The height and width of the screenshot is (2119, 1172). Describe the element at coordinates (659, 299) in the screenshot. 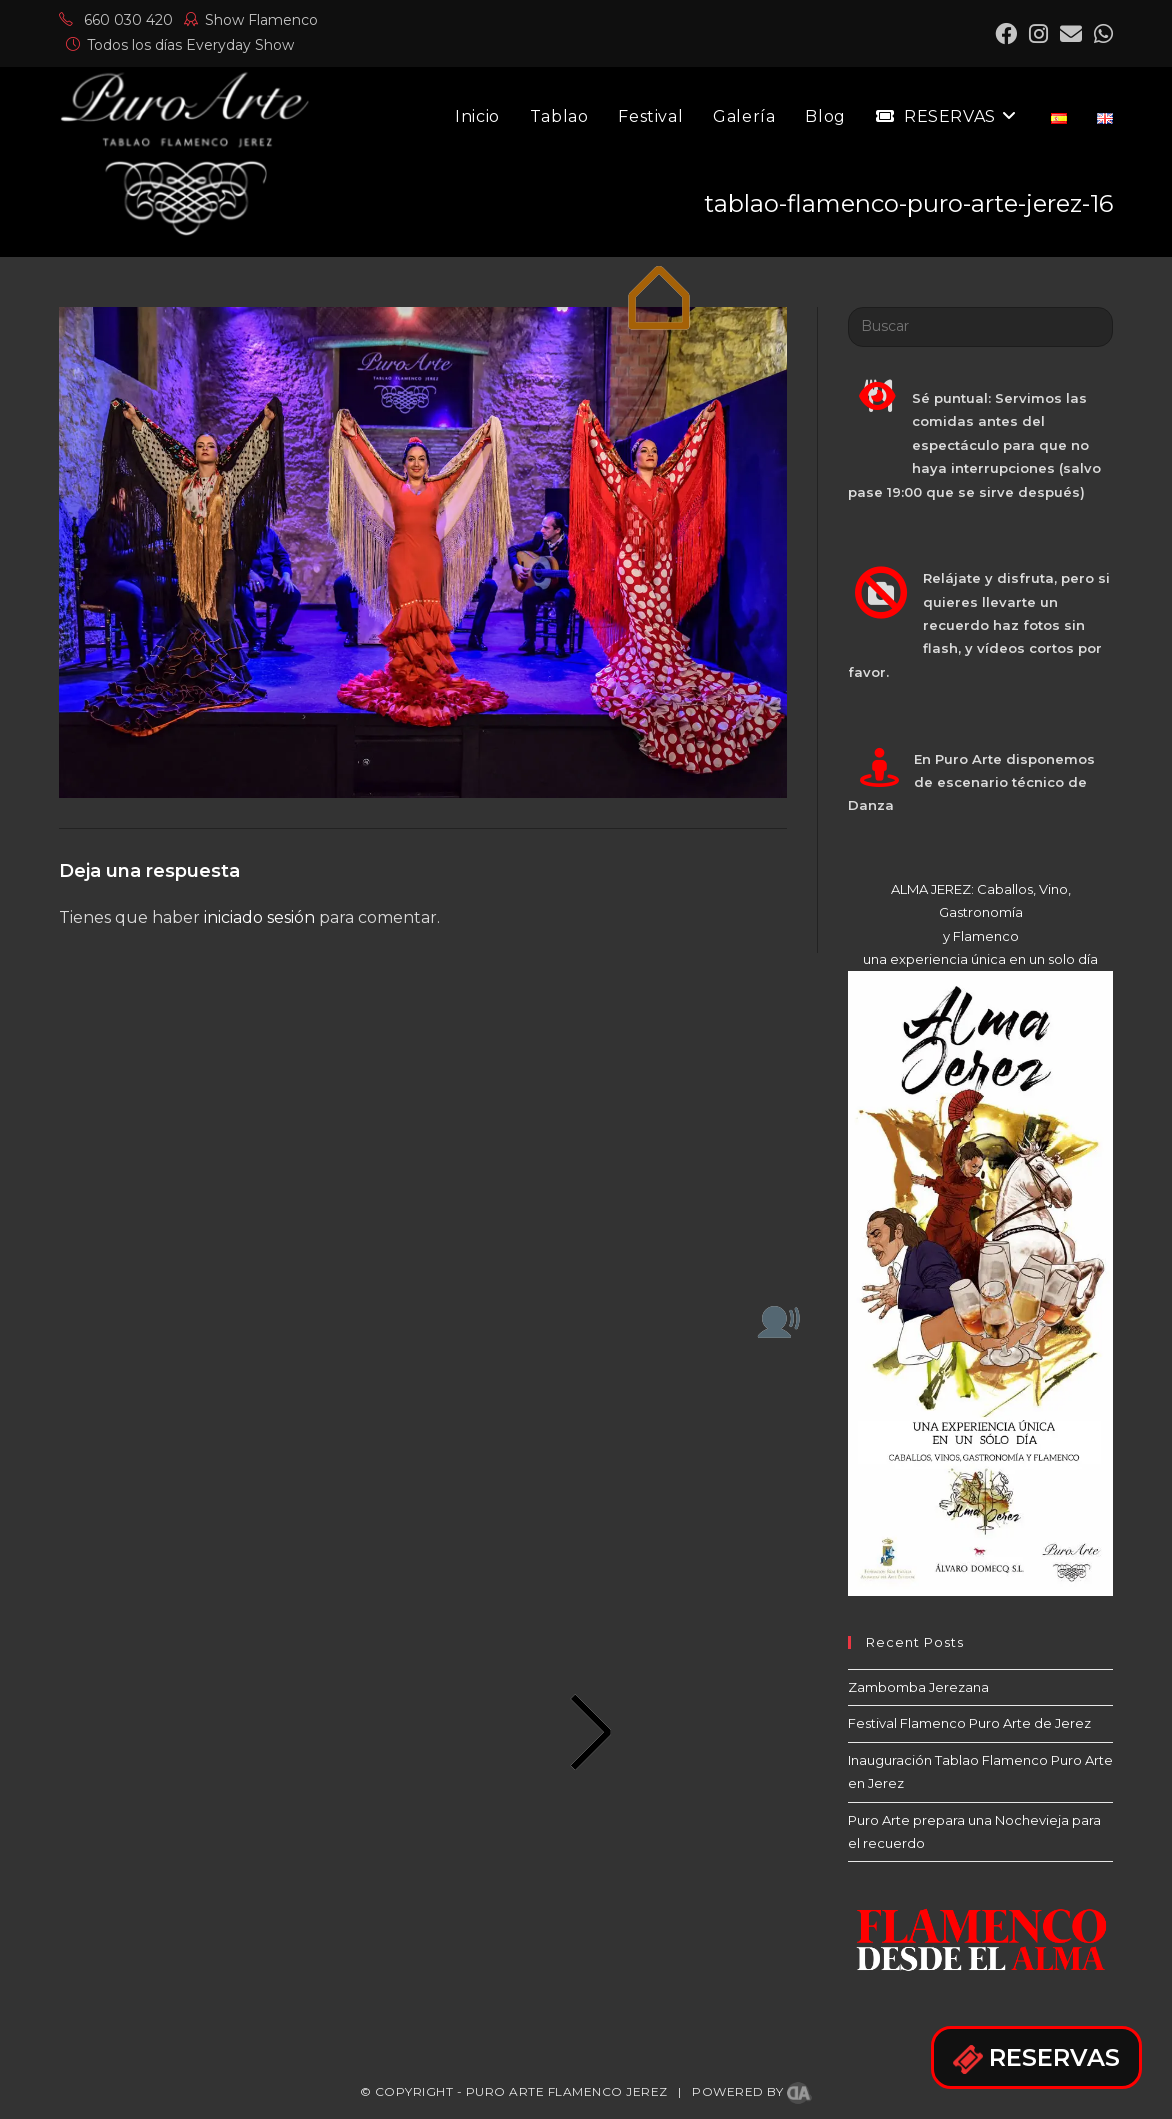

I see `navigate to home screen` at that location.